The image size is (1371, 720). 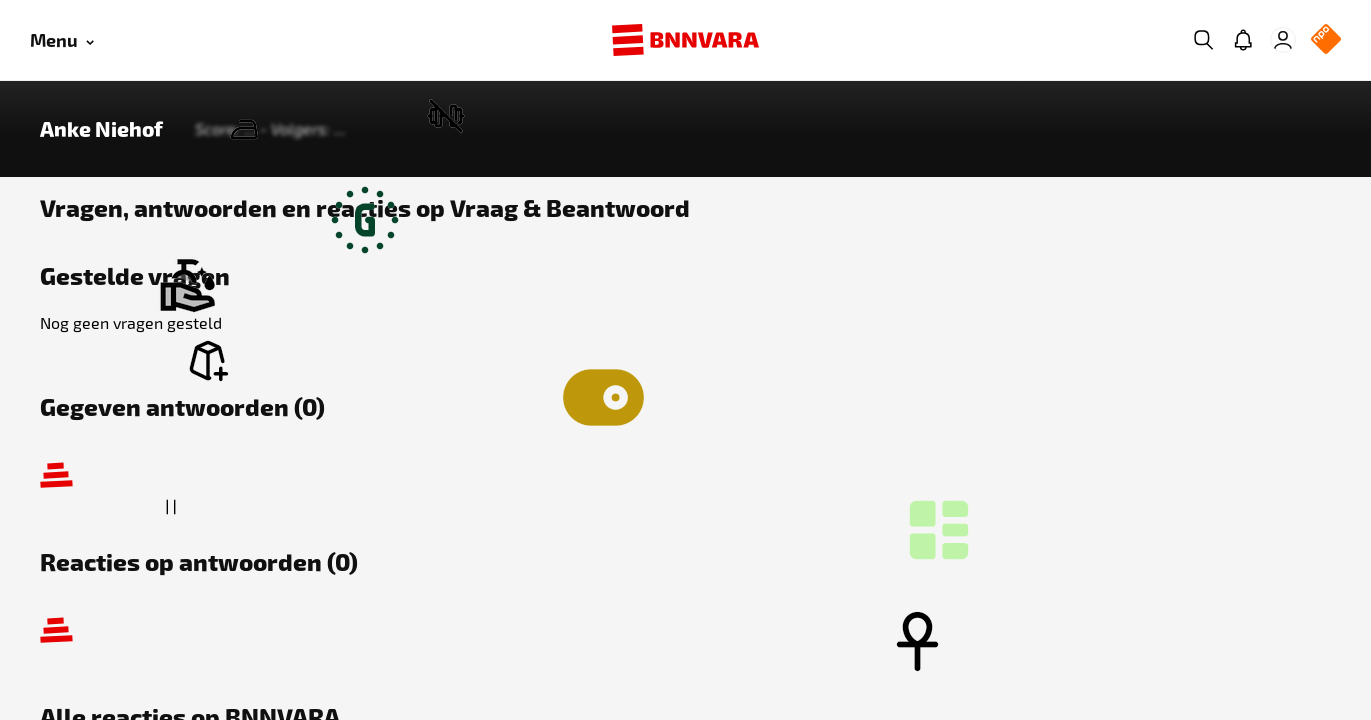 What do you see at coordinates (244, 129) in the screenshot?
I see `view ironing or garment care instructions` at bounding box center [244, 129].